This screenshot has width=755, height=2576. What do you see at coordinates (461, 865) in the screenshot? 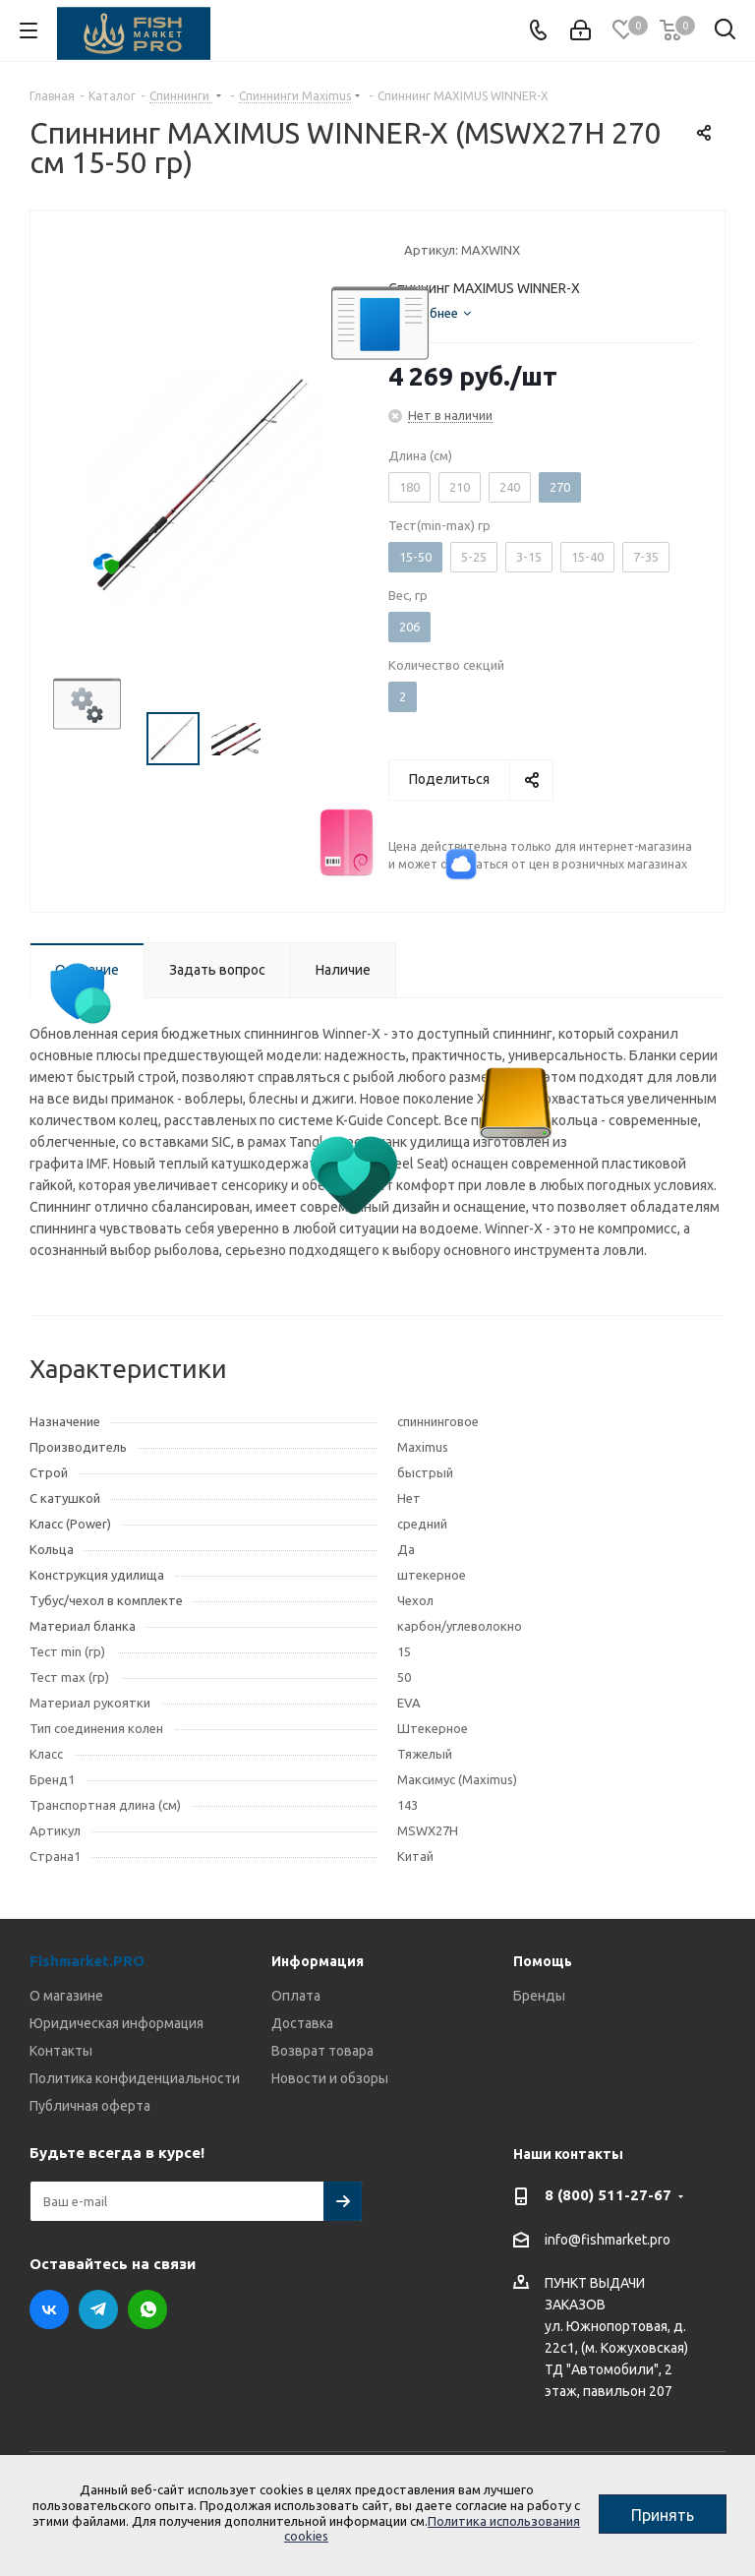
I see `open internet or network settings` at bounding box center [461, 865].